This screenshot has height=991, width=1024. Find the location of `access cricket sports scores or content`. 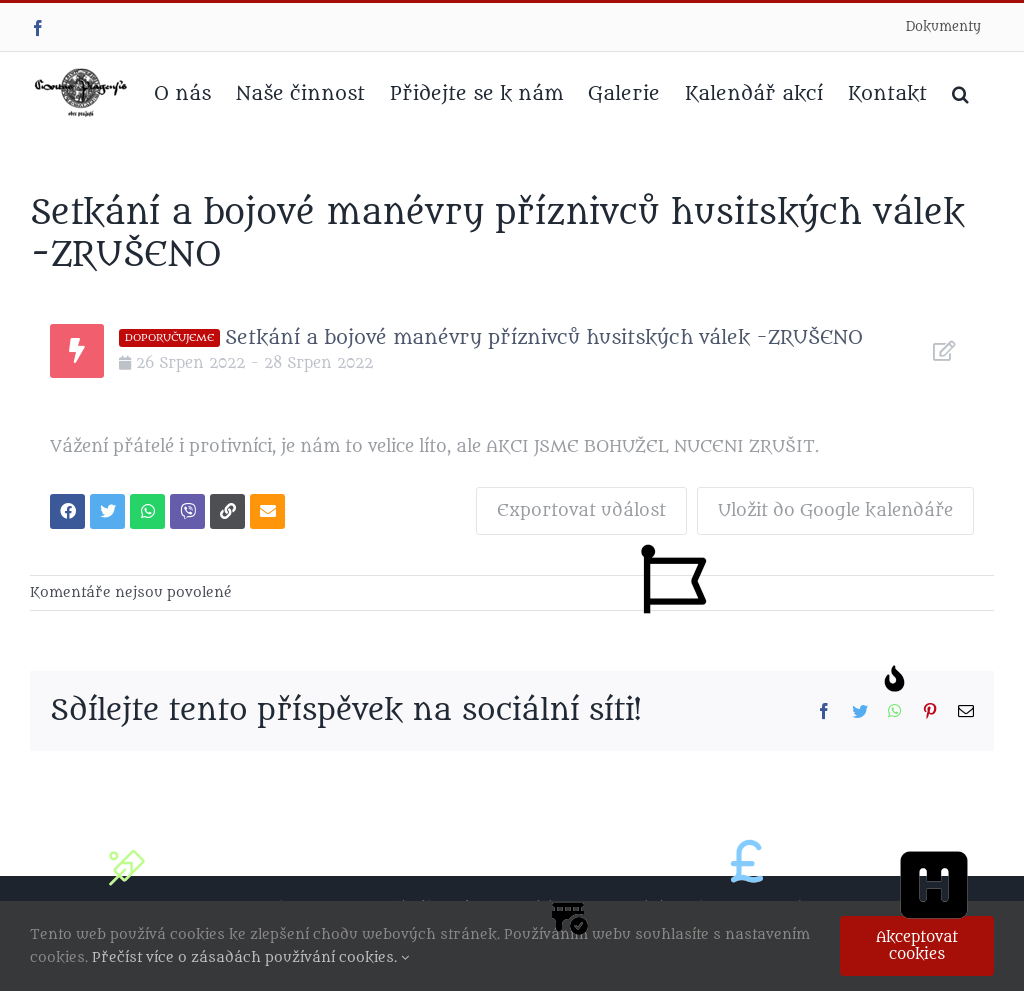

access cricket sports scores or content is located at coordinates (125, 867).